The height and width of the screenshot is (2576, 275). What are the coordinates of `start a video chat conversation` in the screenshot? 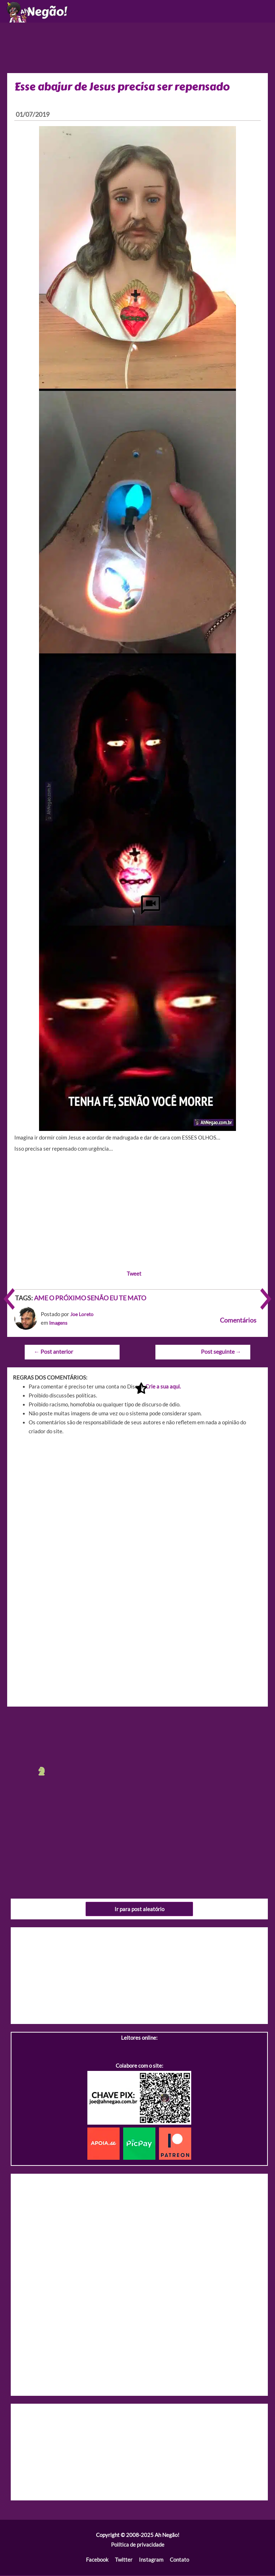 It's located at (151, 905).